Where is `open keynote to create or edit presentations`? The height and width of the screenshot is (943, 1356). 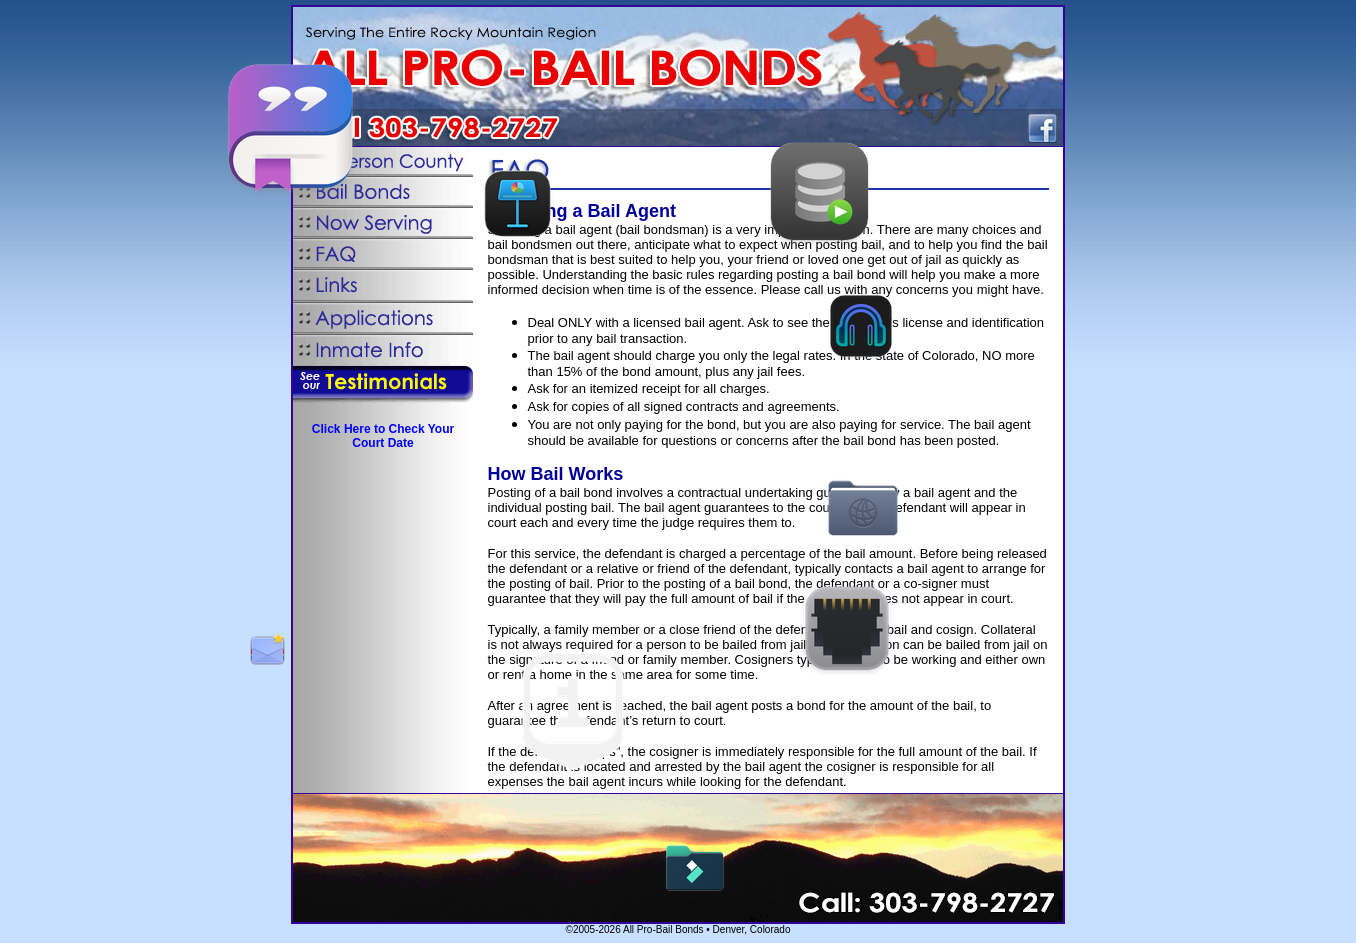 open keynote to create or edit presentations is located at coordinates (517, 203).